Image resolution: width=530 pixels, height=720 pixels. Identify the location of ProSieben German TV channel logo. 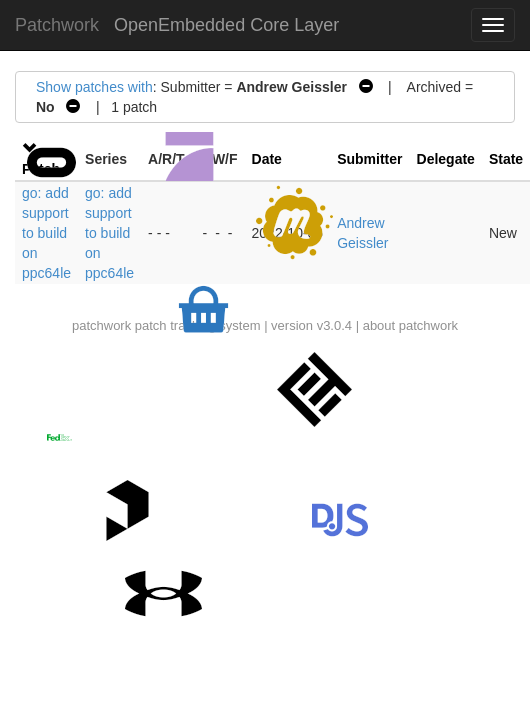
(189, 156).